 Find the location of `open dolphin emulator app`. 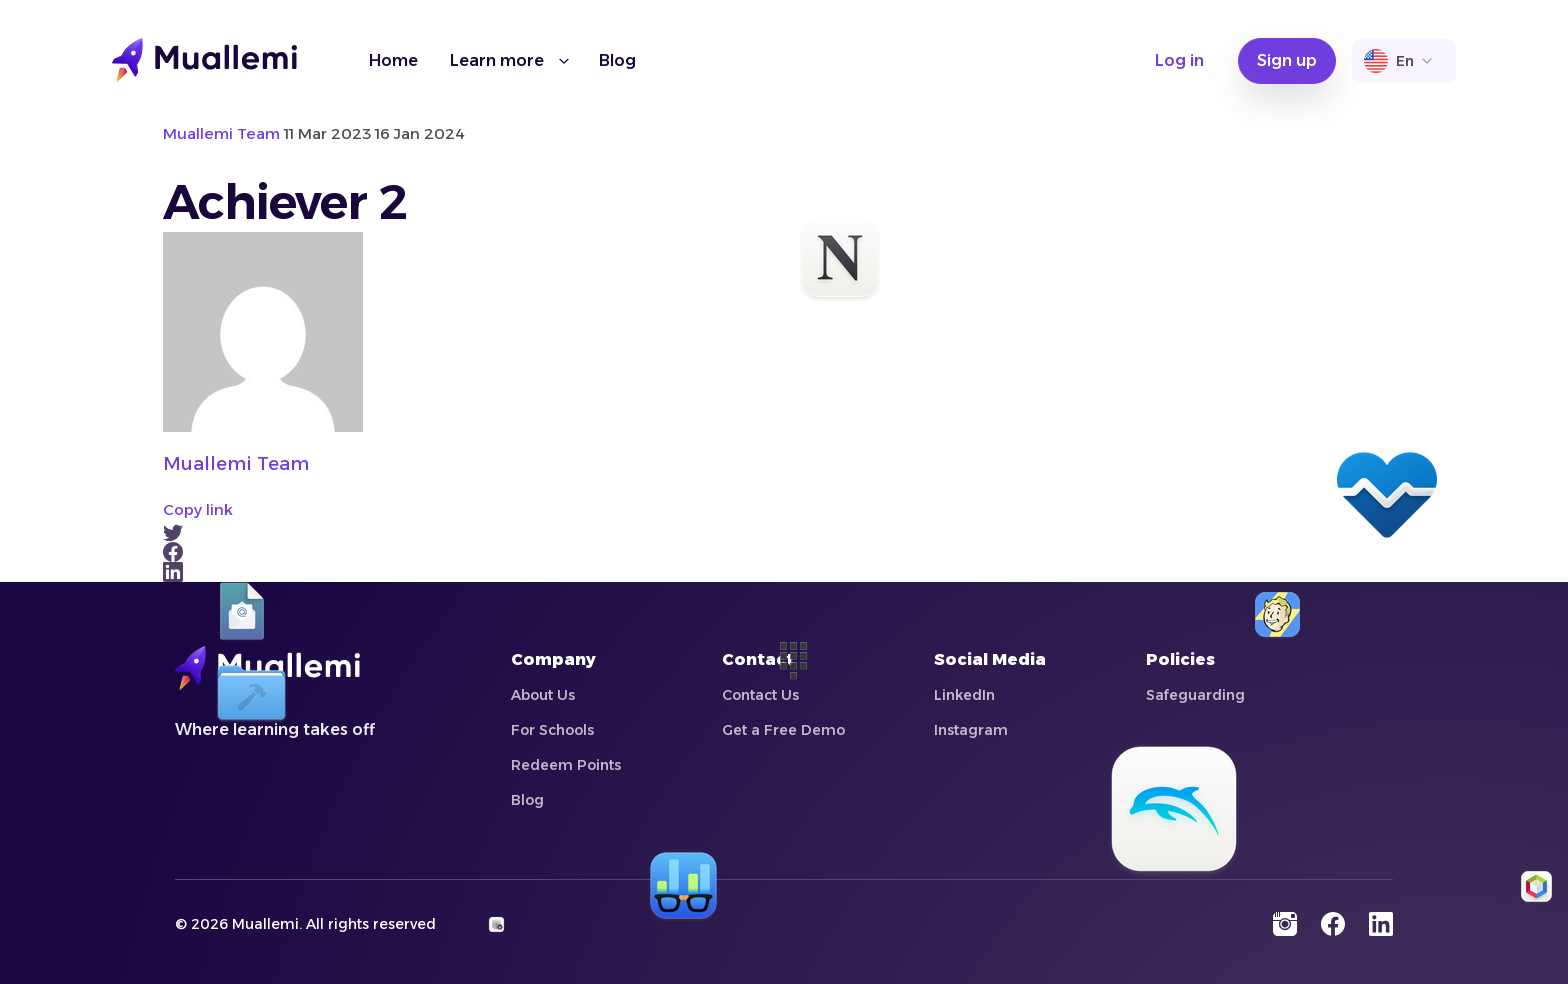

open dolphin emulator app is located at coordinates (1174, 809).